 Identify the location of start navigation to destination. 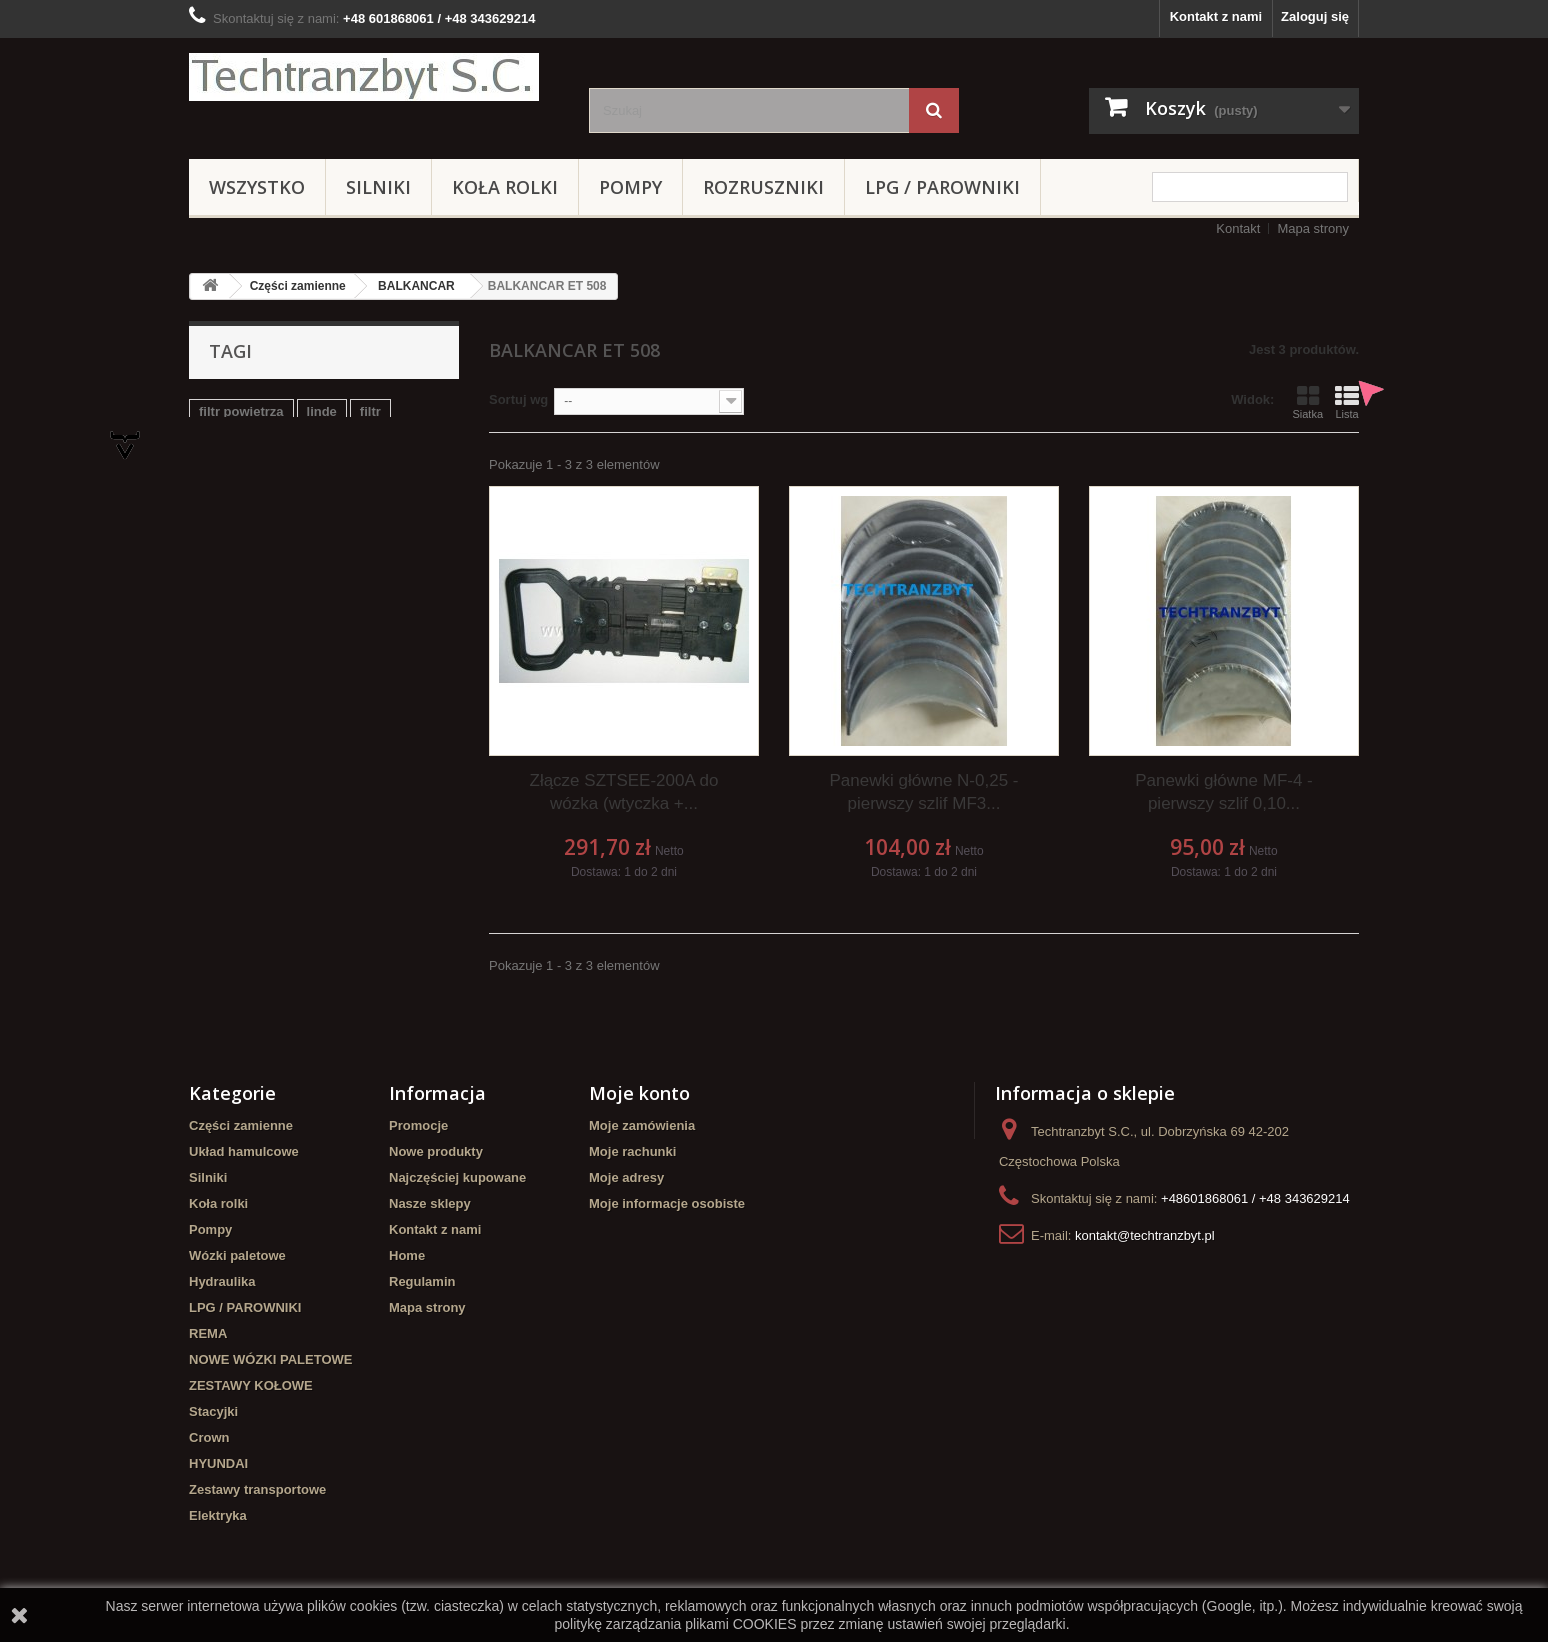
(1371, 393).